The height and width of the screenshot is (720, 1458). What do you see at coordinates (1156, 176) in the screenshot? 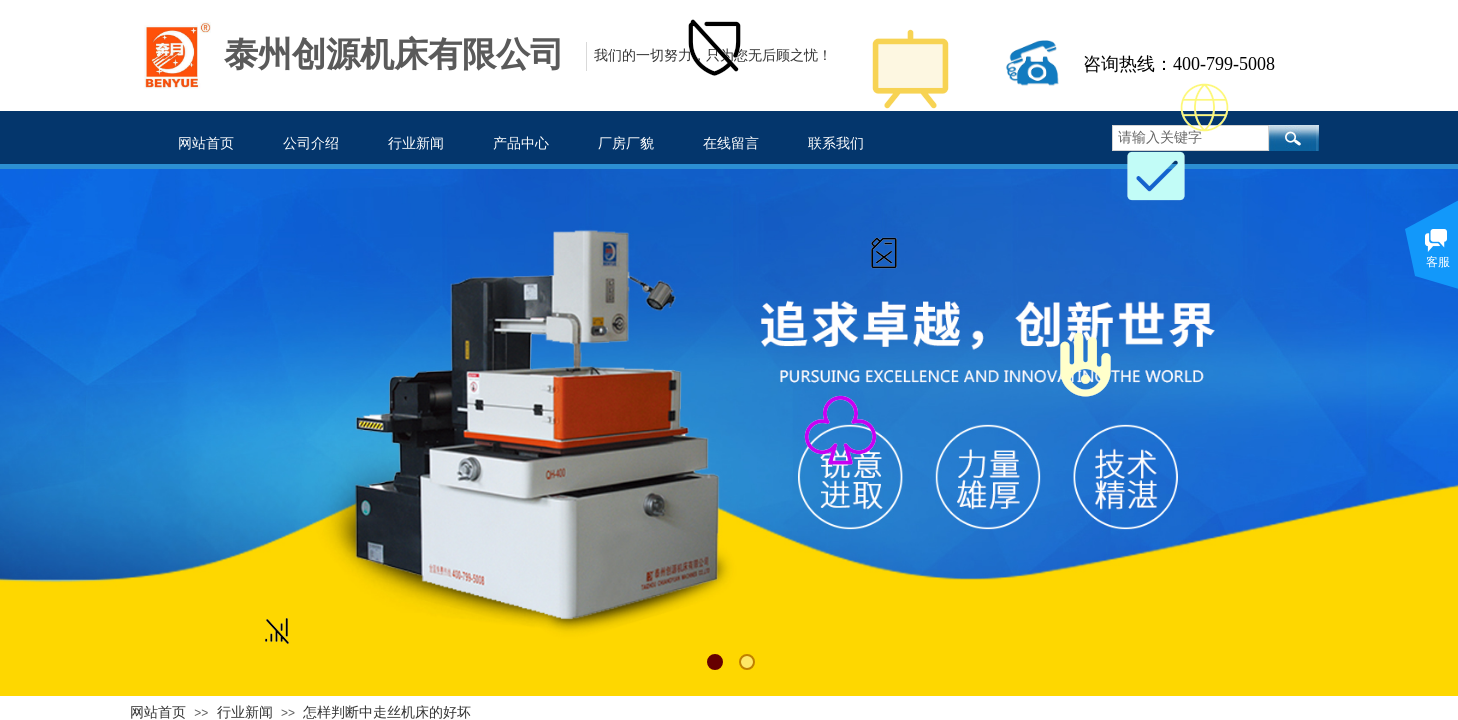
I see `confirm or submit an action` at bounding box center [1156, 176].